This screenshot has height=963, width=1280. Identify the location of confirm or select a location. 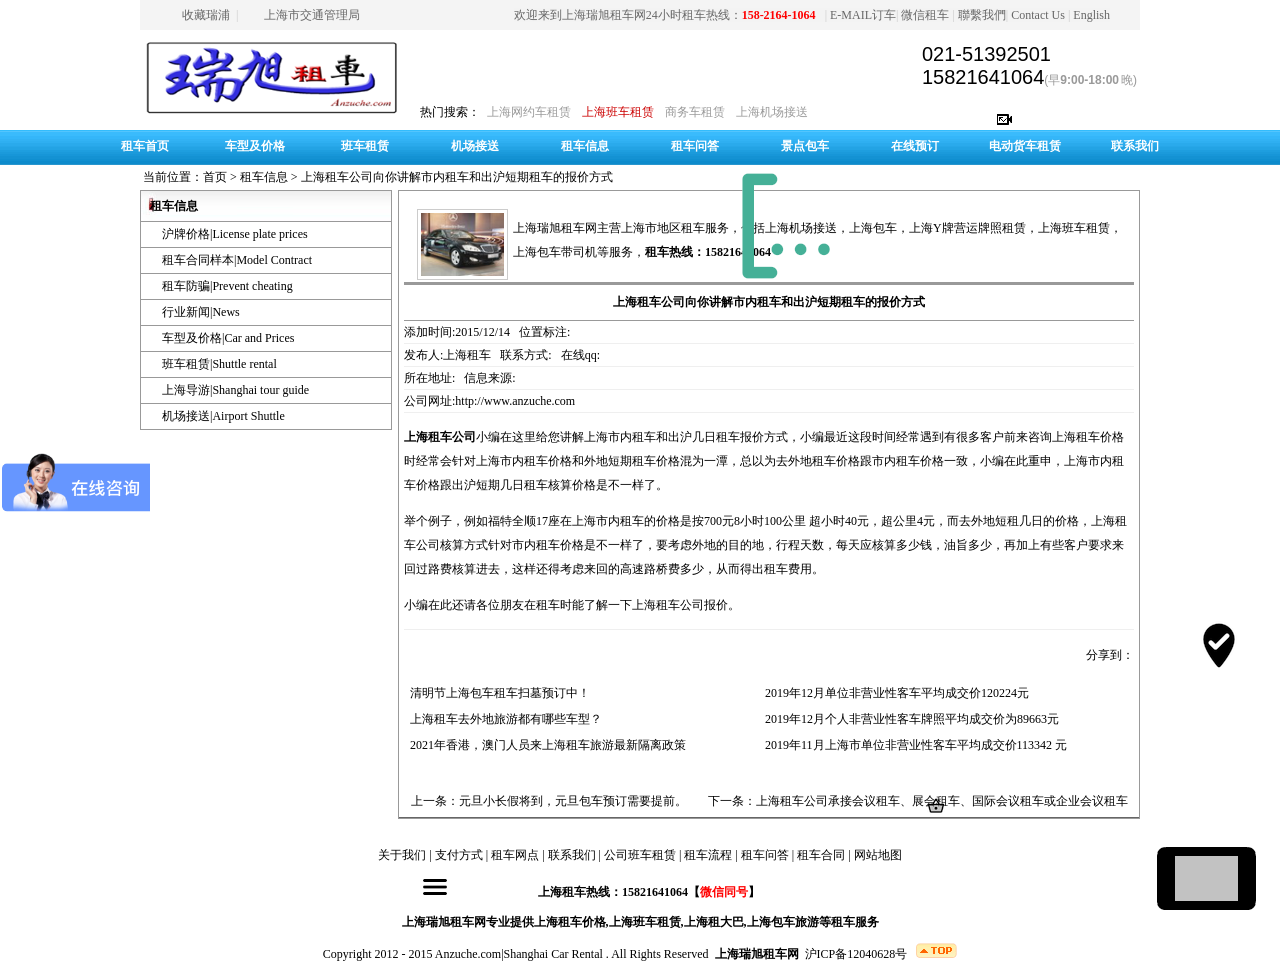
(1219, 646).